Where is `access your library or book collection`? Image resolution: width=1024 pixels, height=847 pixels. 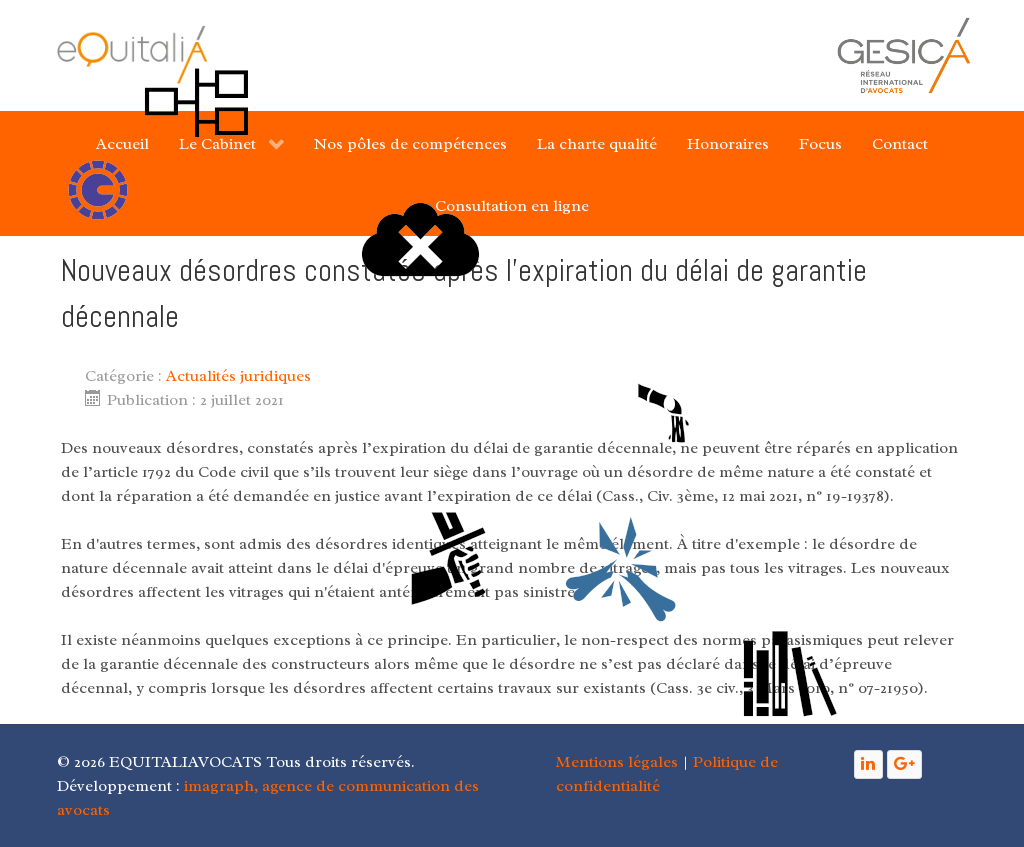
access your library or book collection is located at coordinates (789, 670).